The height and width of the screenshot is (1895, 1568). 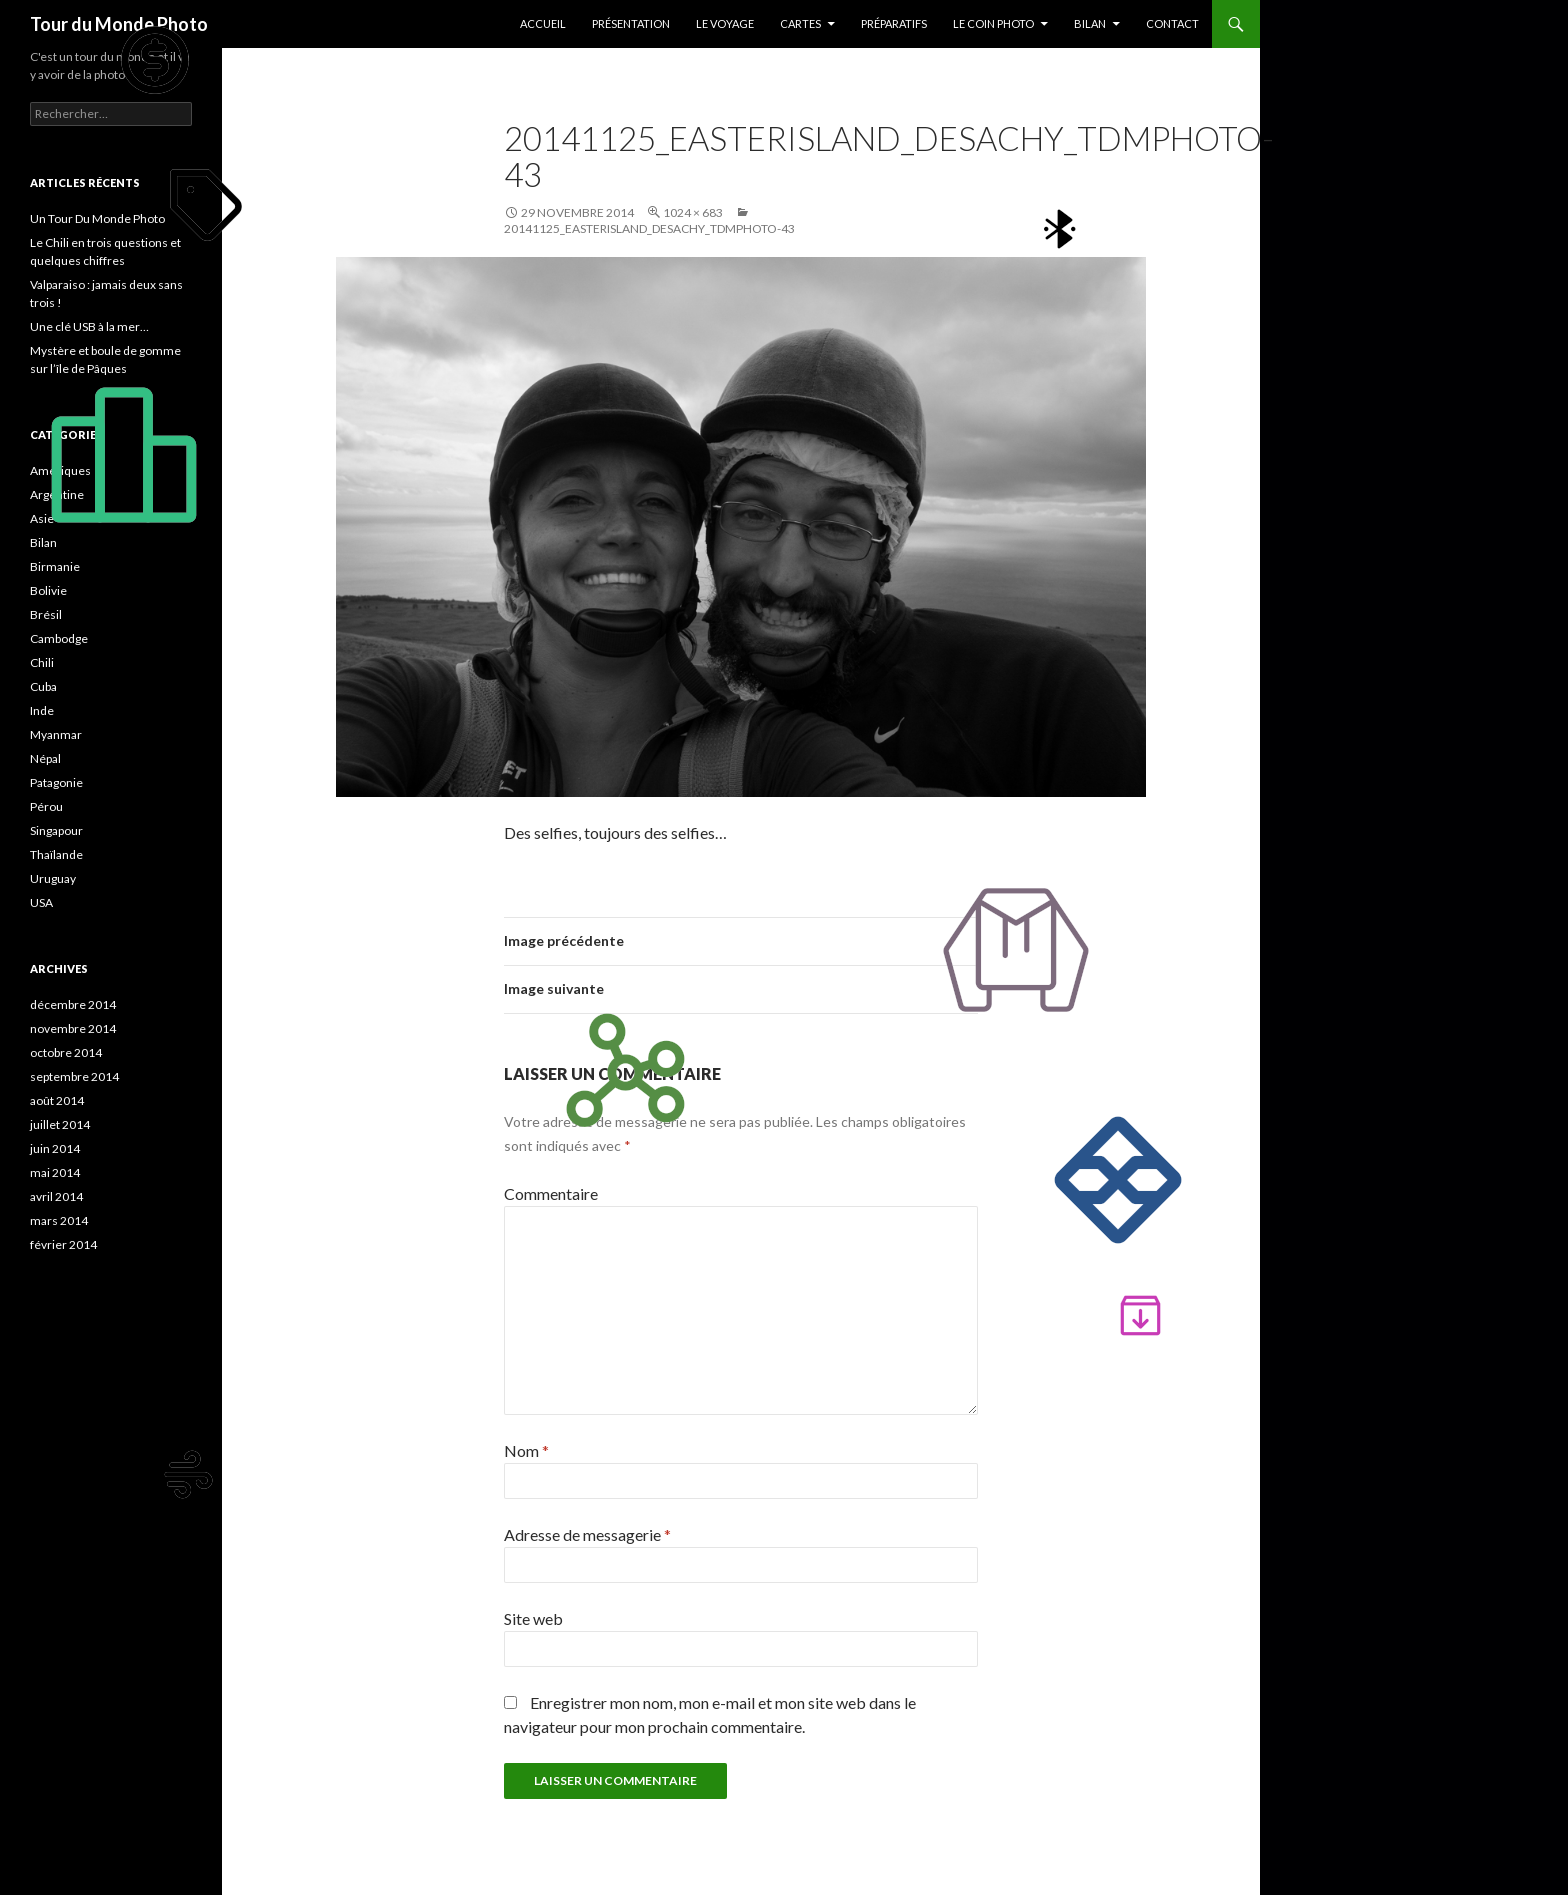 I want to click on browse casual or streetwear clothing, so click(x=1016, y=950).